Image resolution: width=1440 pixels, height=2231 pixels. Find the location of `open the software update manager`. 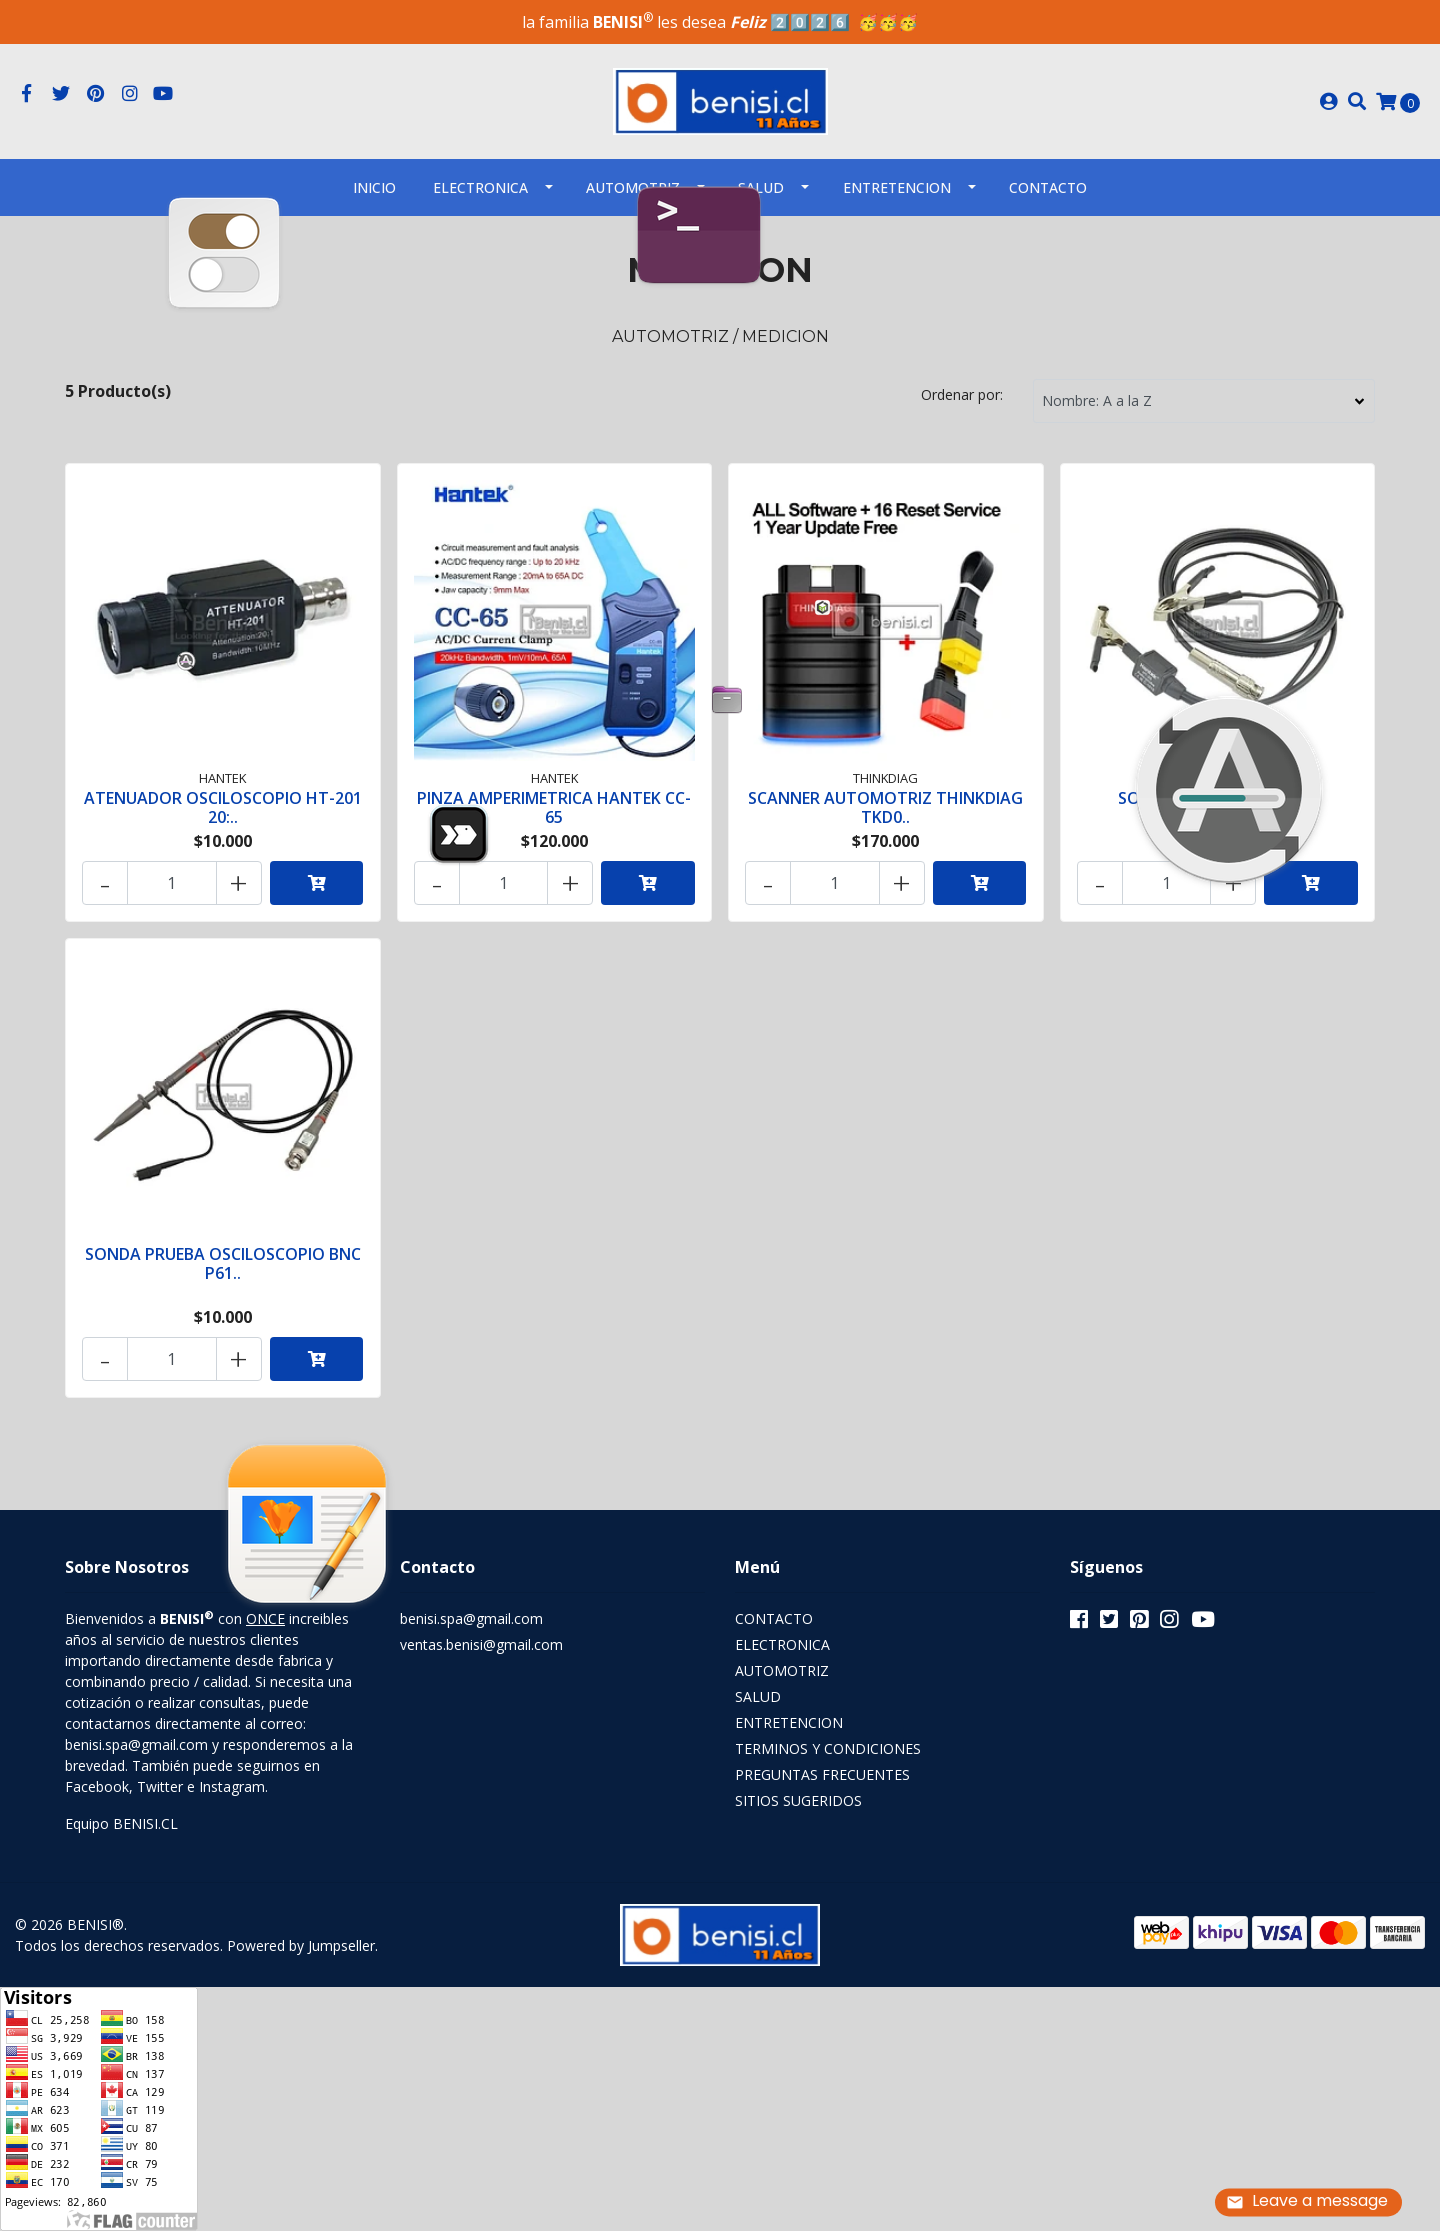

open the software update manager is located at coordinates (1229, 790).